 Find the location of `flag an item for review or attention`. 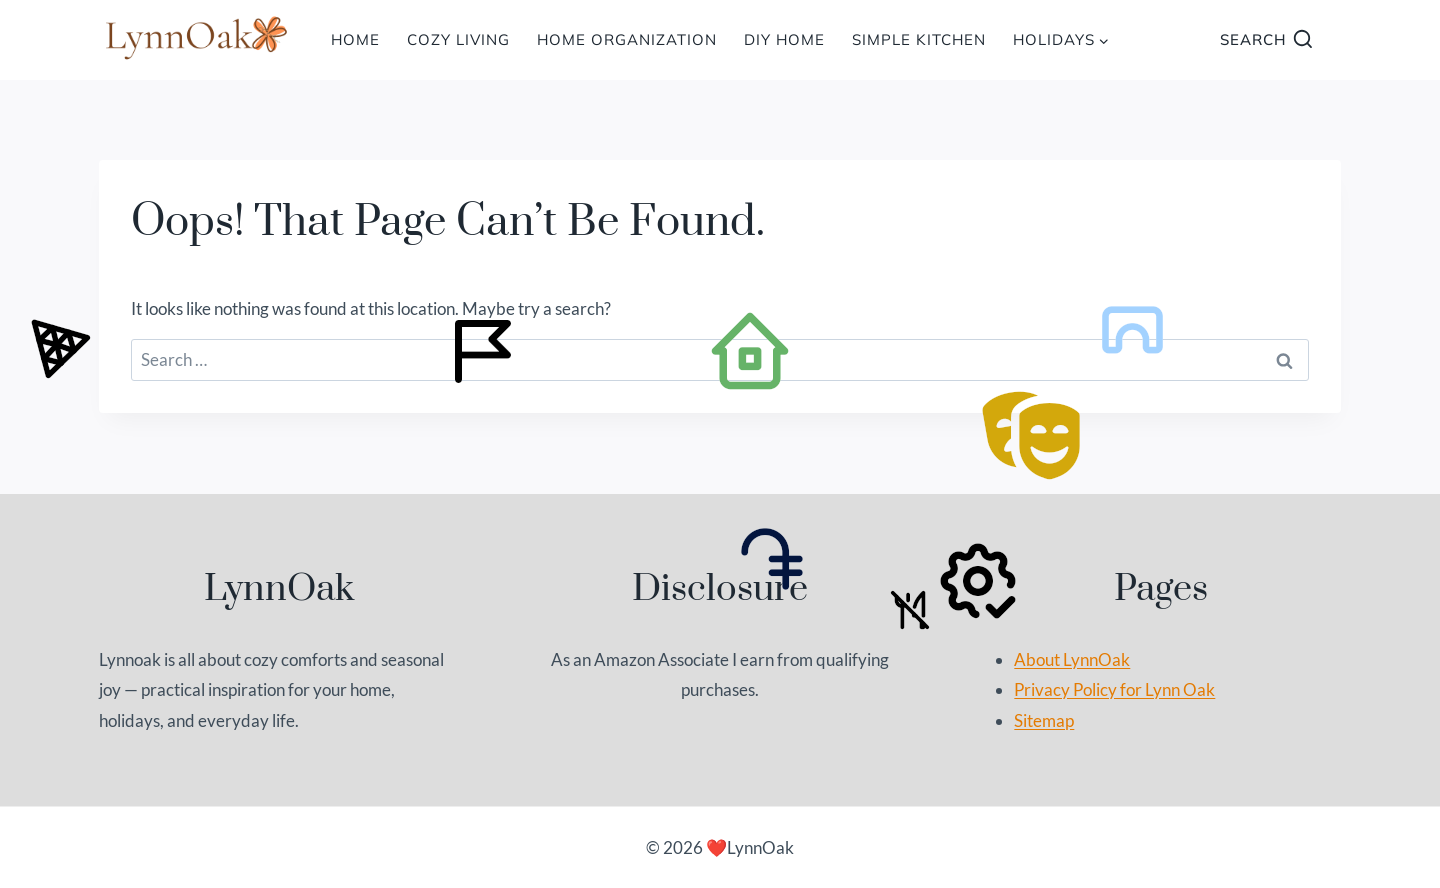

flag an item for review or attention is located at coordinates (483, 348).